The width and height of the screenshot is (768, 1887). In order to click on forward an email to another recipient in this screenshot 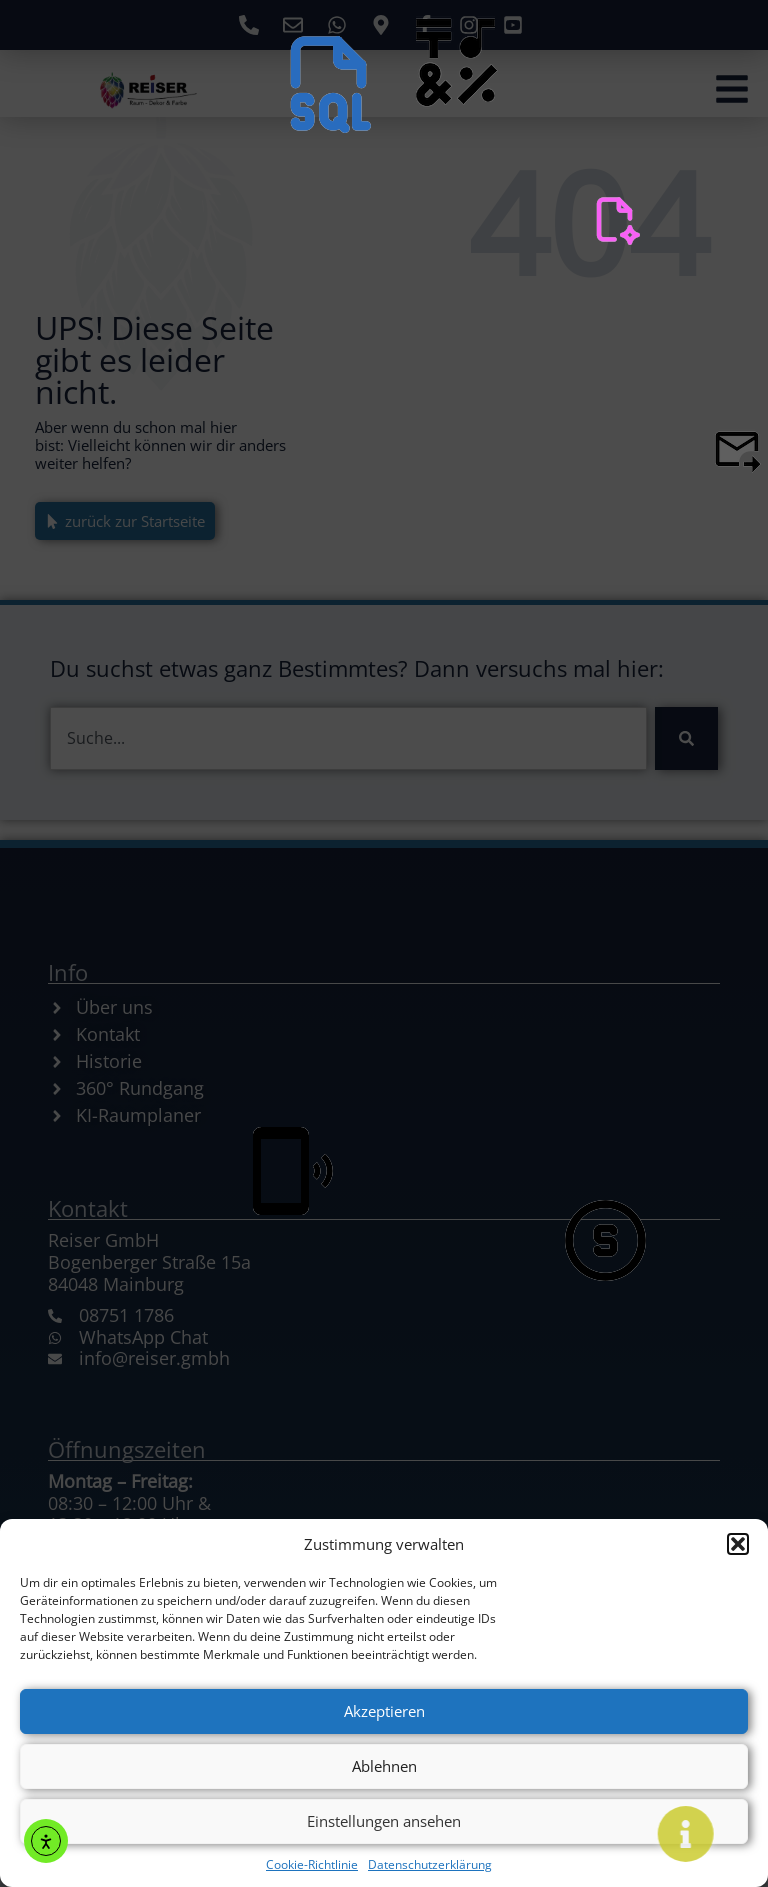, I will do `click(737, 449)`.